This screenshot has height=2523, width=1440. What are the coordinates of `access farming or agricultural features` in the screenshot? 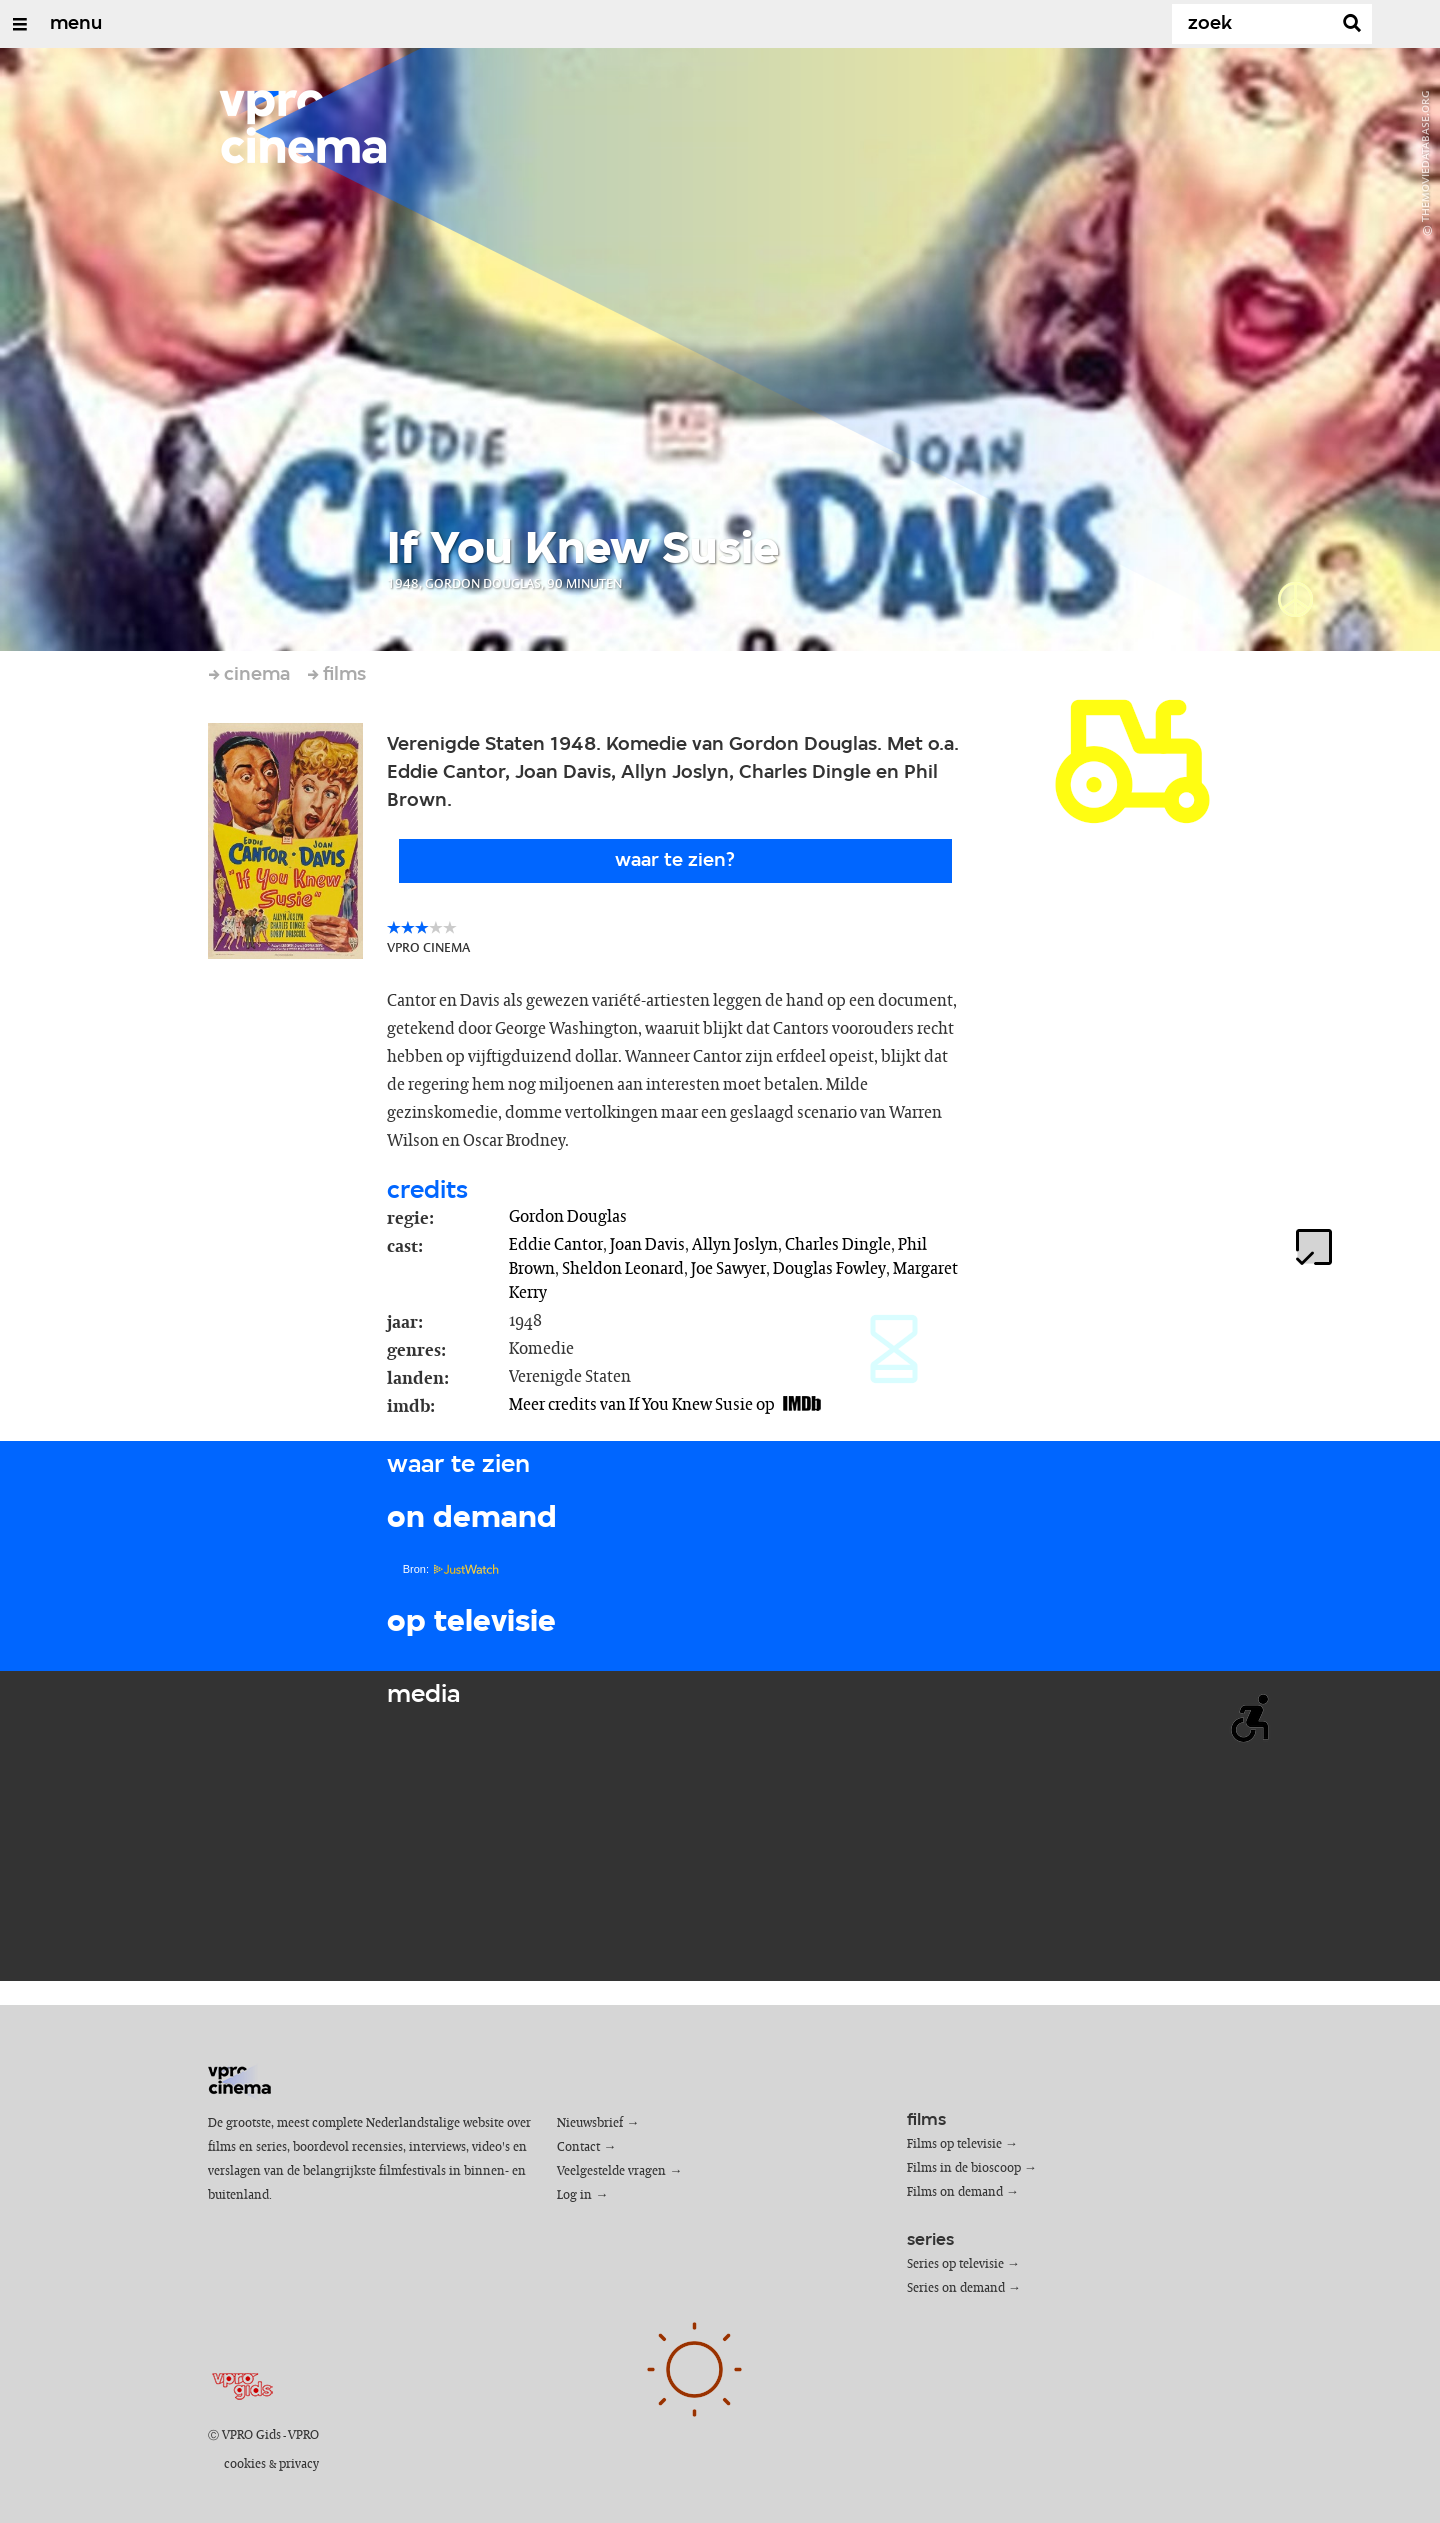 It's located at (1132, 761).